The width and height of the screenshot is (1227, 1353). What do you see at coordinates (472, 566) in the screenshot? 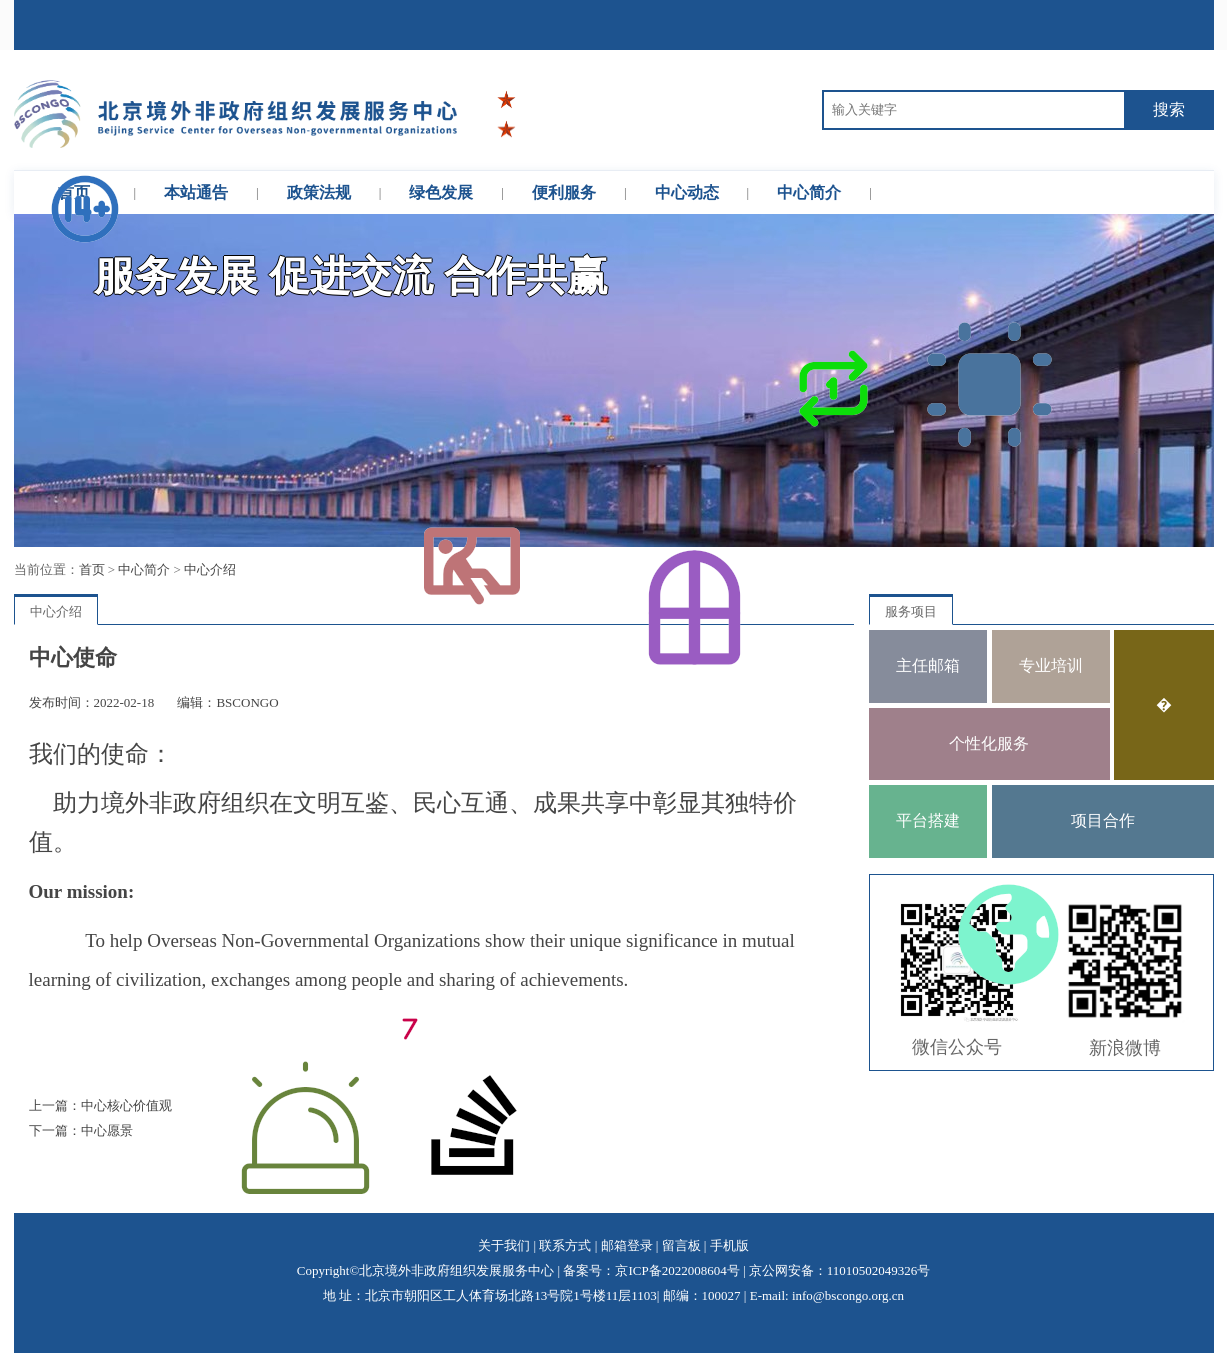
I see `emergency exit or escape route` at bounding box center [472, 566].